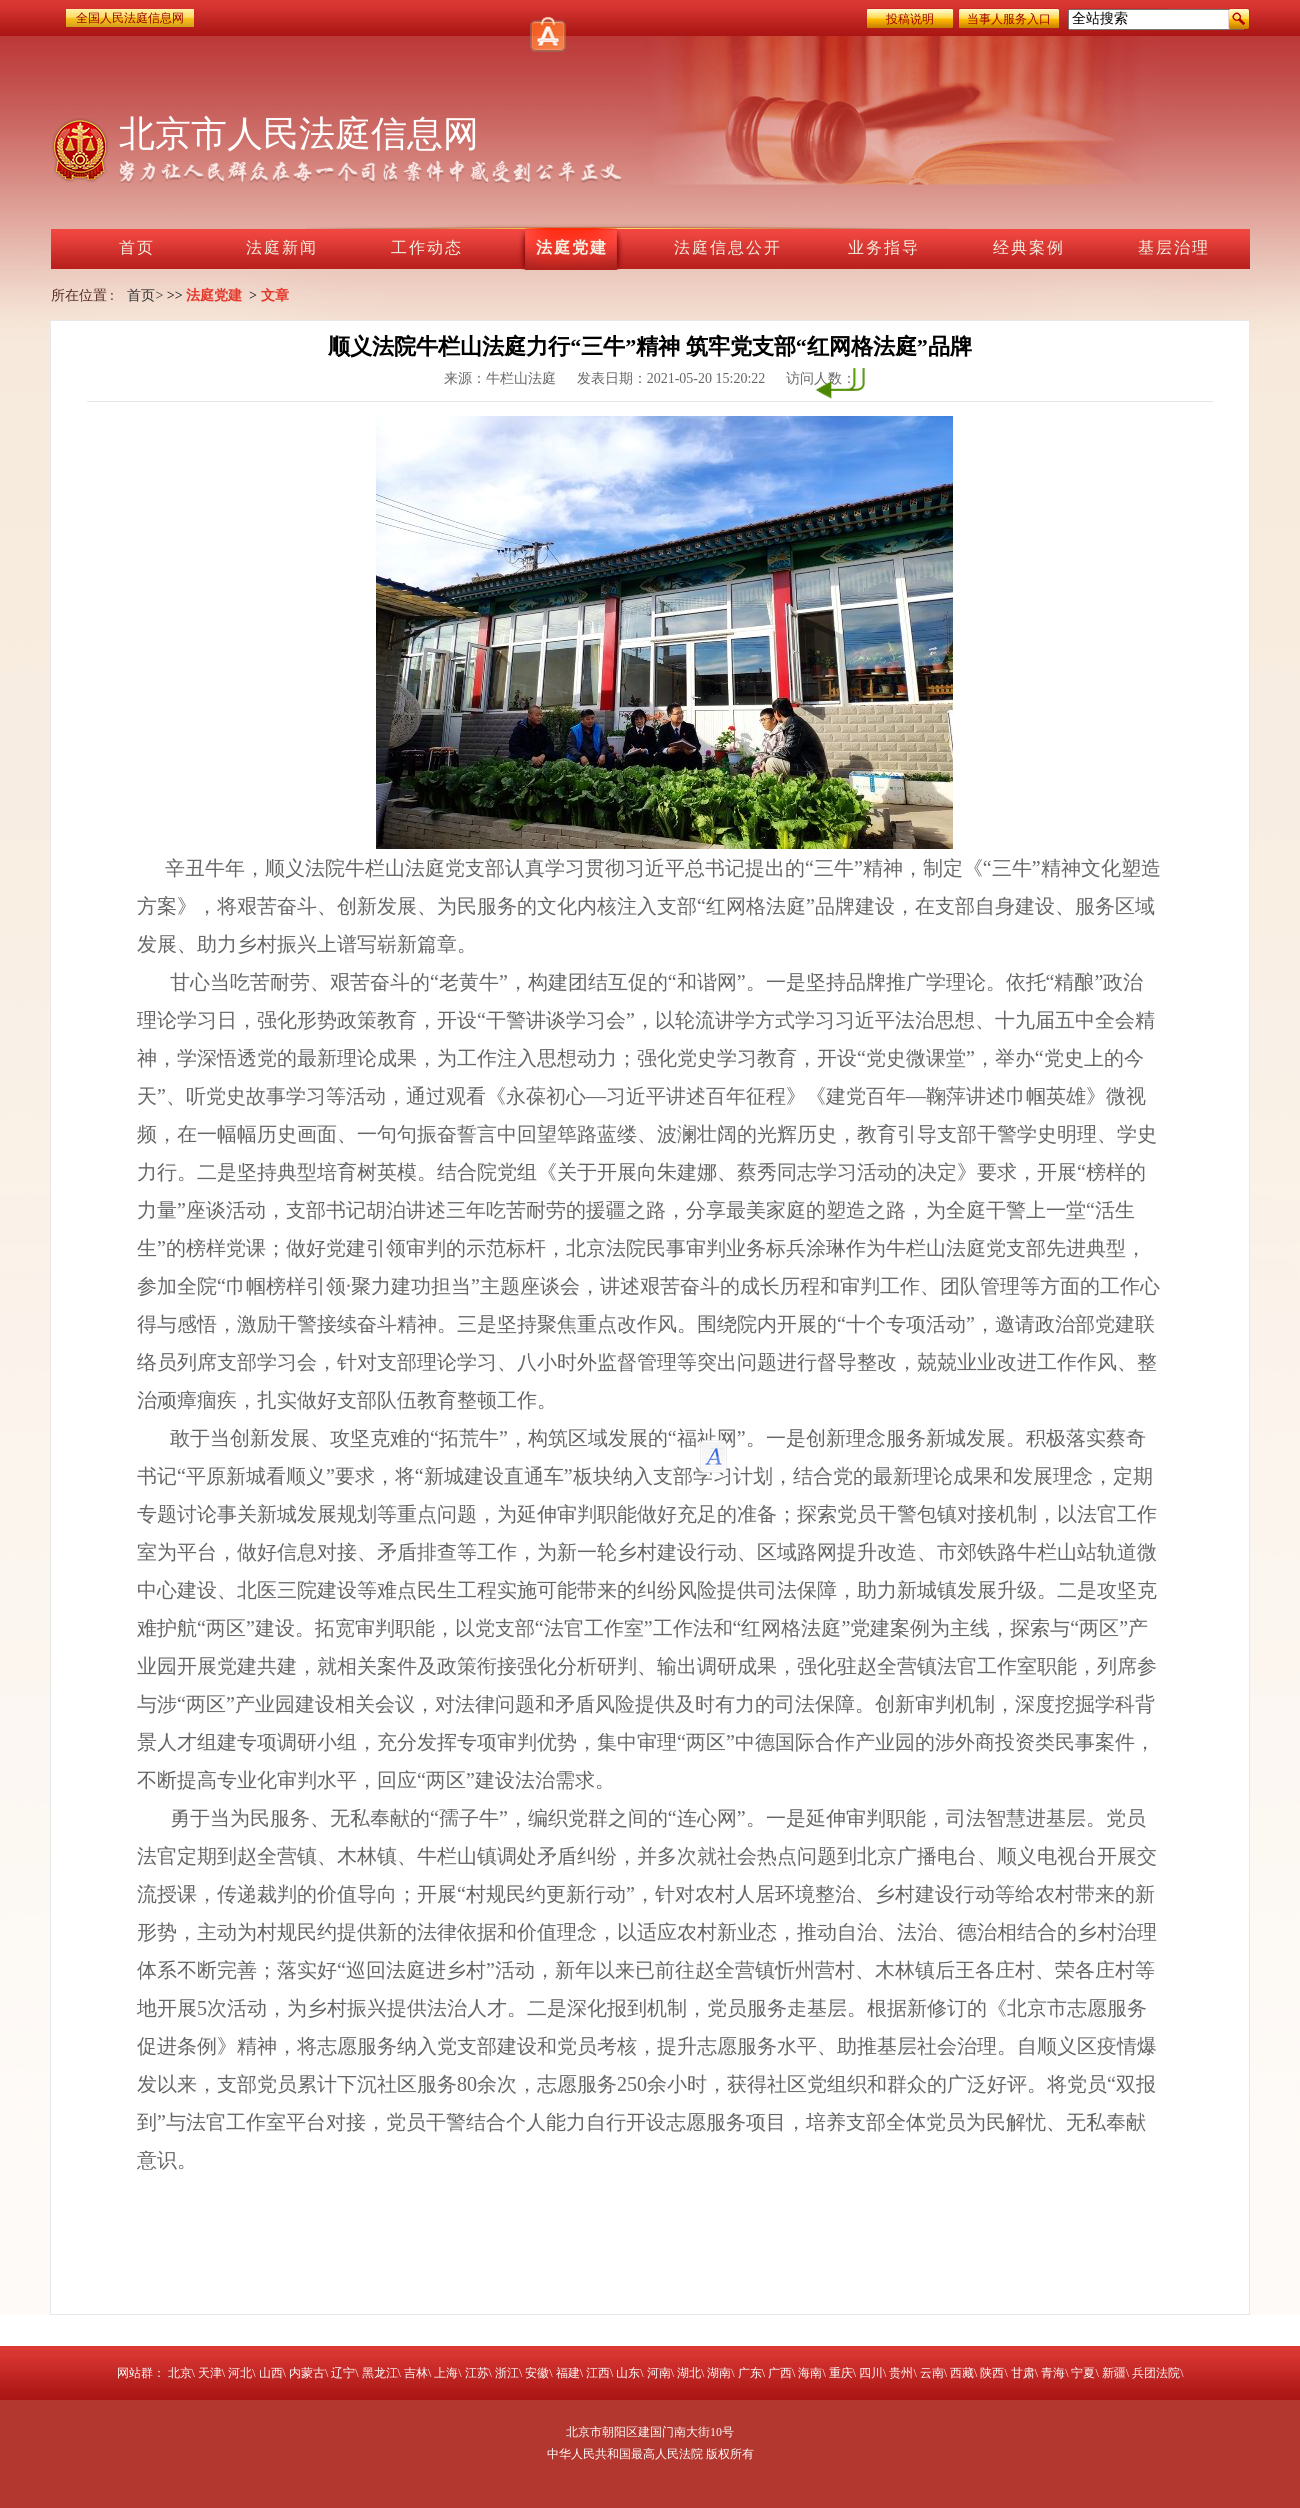 Image resolution: width=1300 pixels, height=2508 pixels. Describe the element at coordinates (839, 379) in the screenshot. I see `reply to all recipients of an email` at that location.